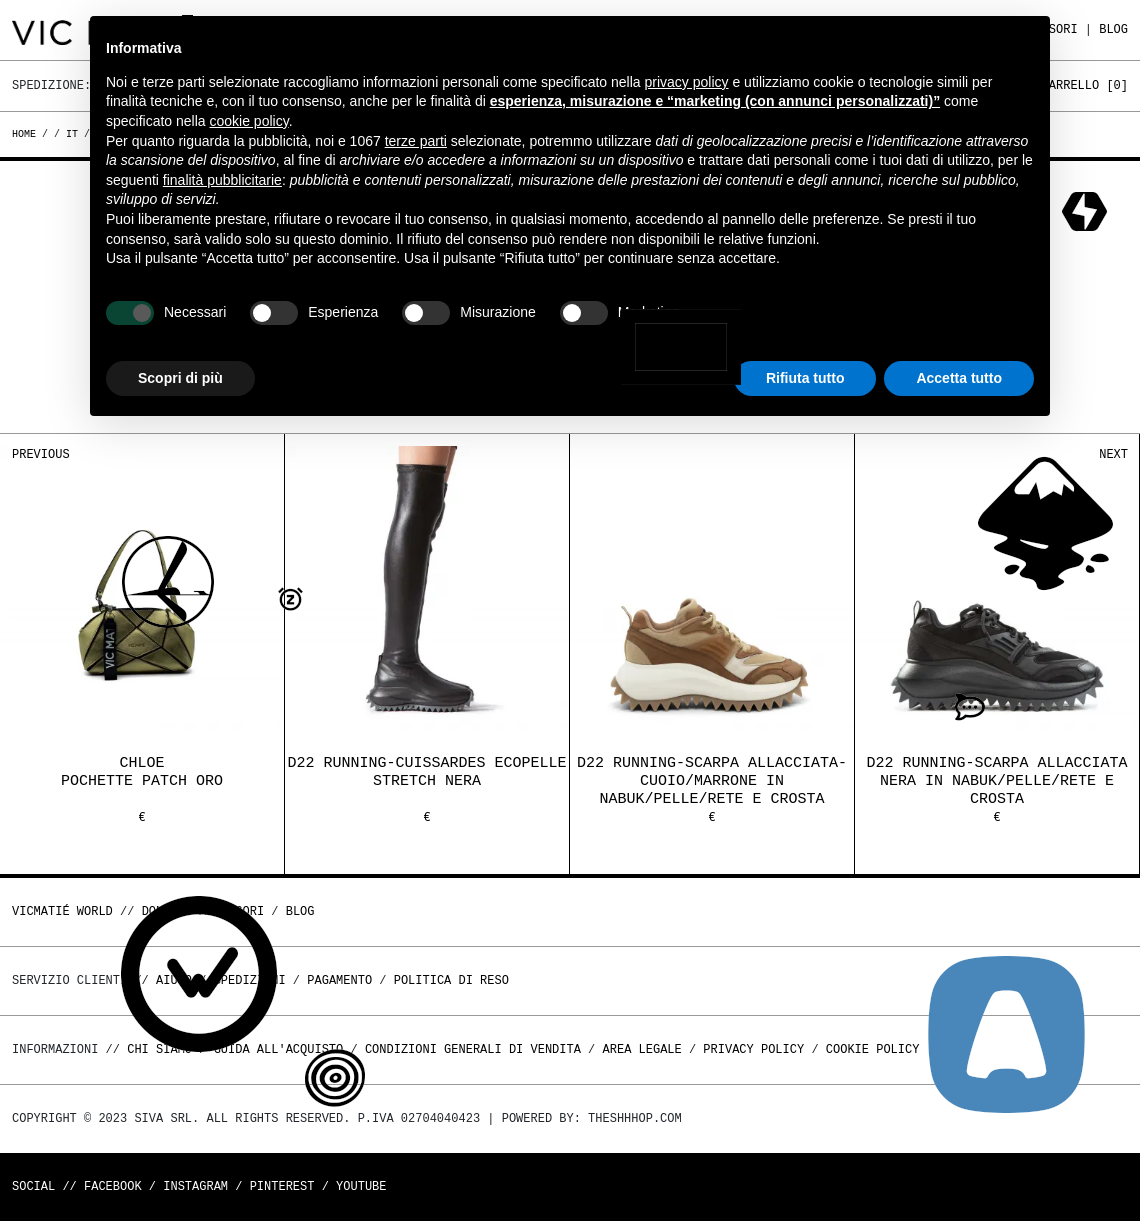 The image size is (1140, 1221). What do you see at coordinates (1045, 523) in the screenshot?
I see `open Inkscape vector graphics editor` at bounding box center [1045, 523].